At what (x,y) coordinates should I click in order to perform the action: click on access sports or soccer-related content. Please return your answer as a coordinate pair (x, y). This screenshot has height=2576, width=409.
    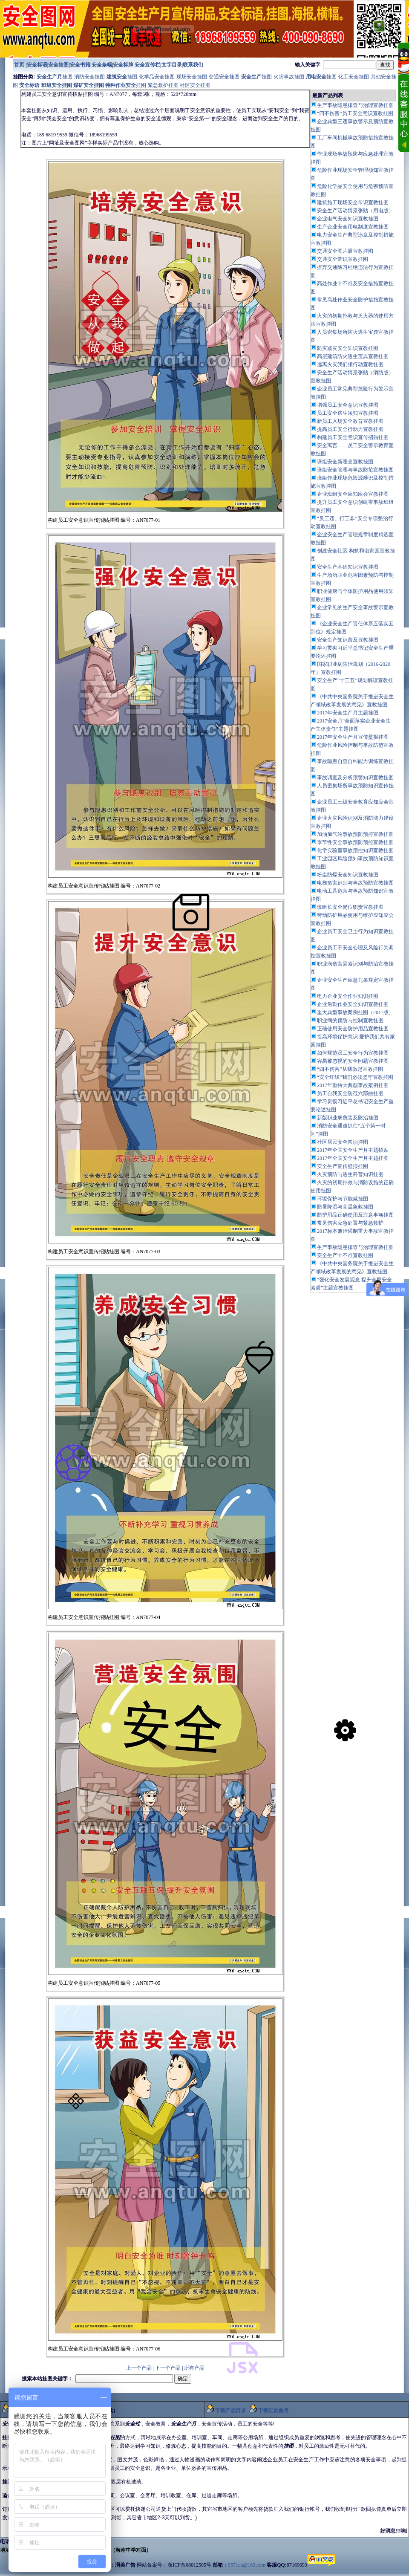
    Looking at the image, I should click on (73, 1463).